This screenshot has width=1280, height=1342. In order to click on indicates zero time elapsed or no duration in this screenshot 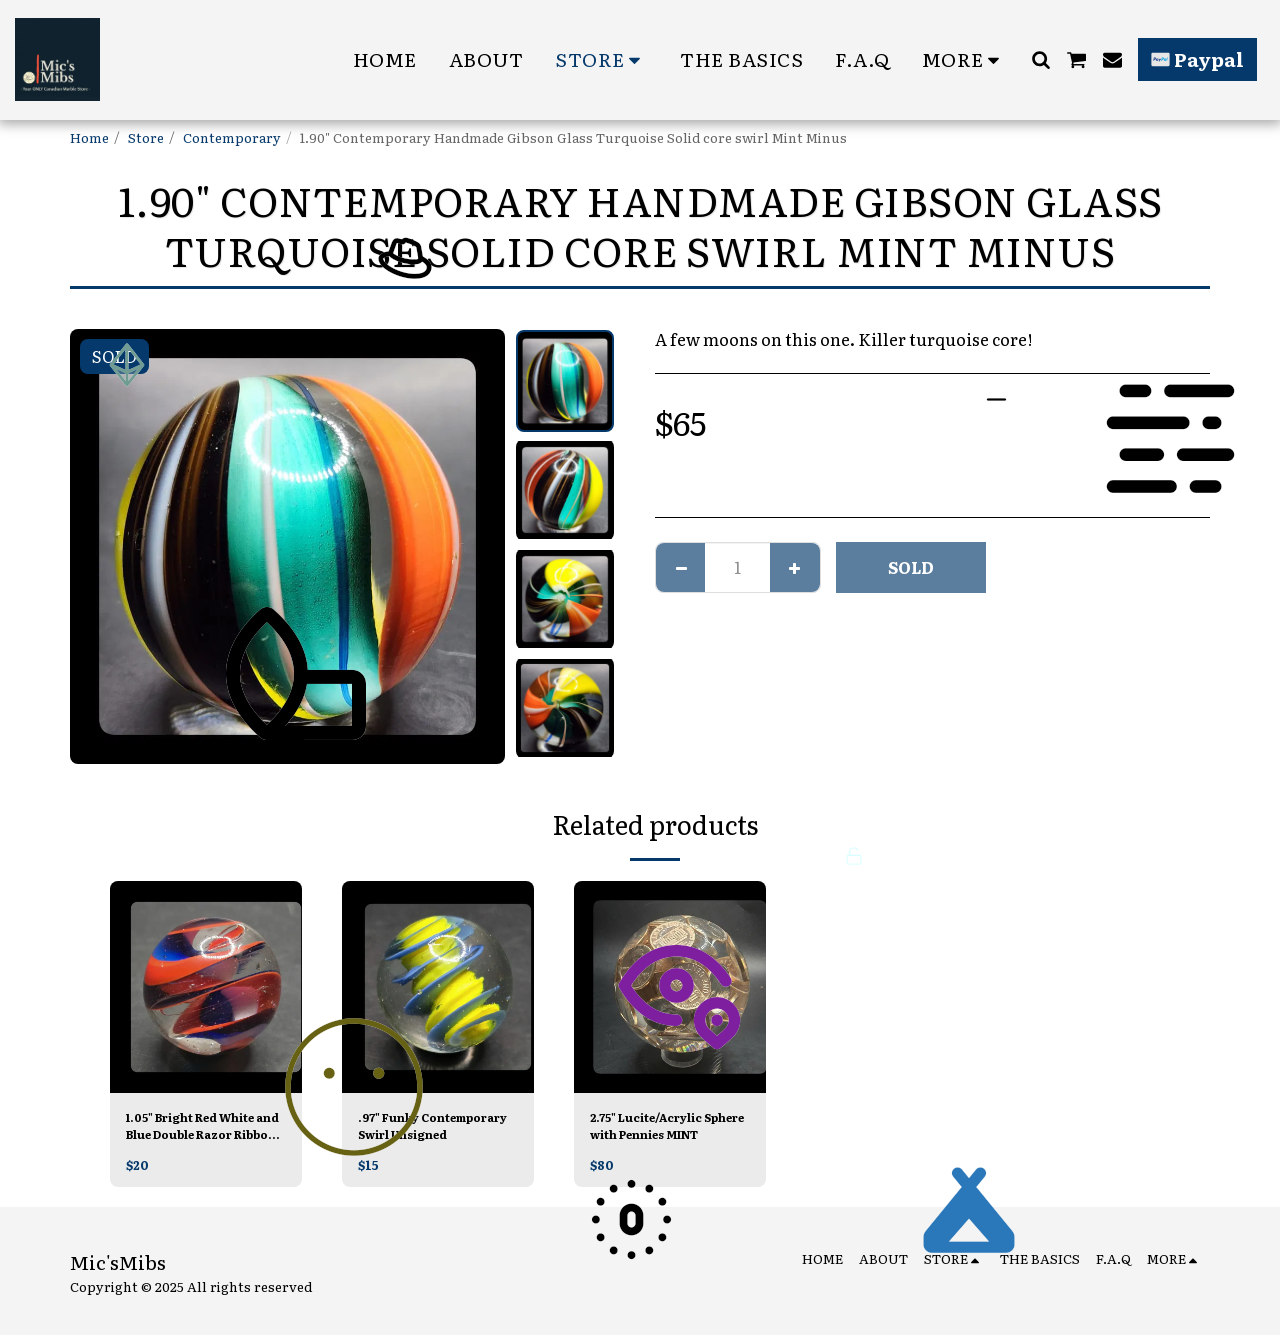, I will do `click(631, 1219)`.